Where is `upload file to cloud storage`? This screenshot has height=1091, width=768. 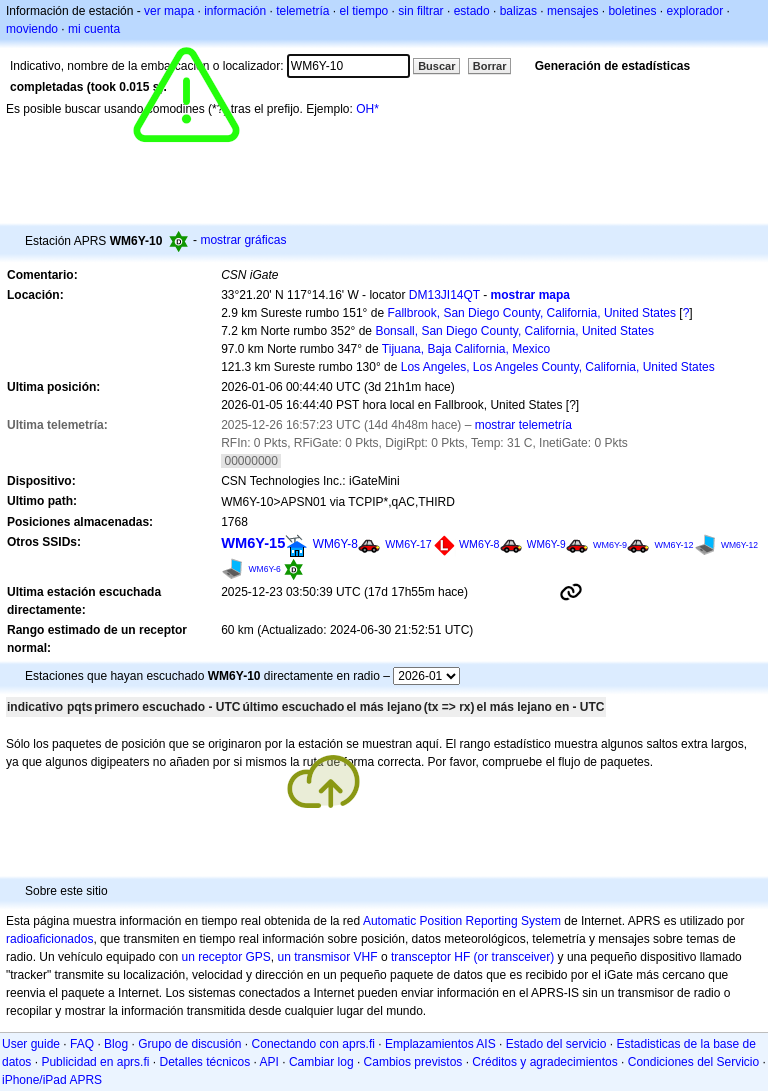
upload file to cloud storage is located at coordinates (323, 781).